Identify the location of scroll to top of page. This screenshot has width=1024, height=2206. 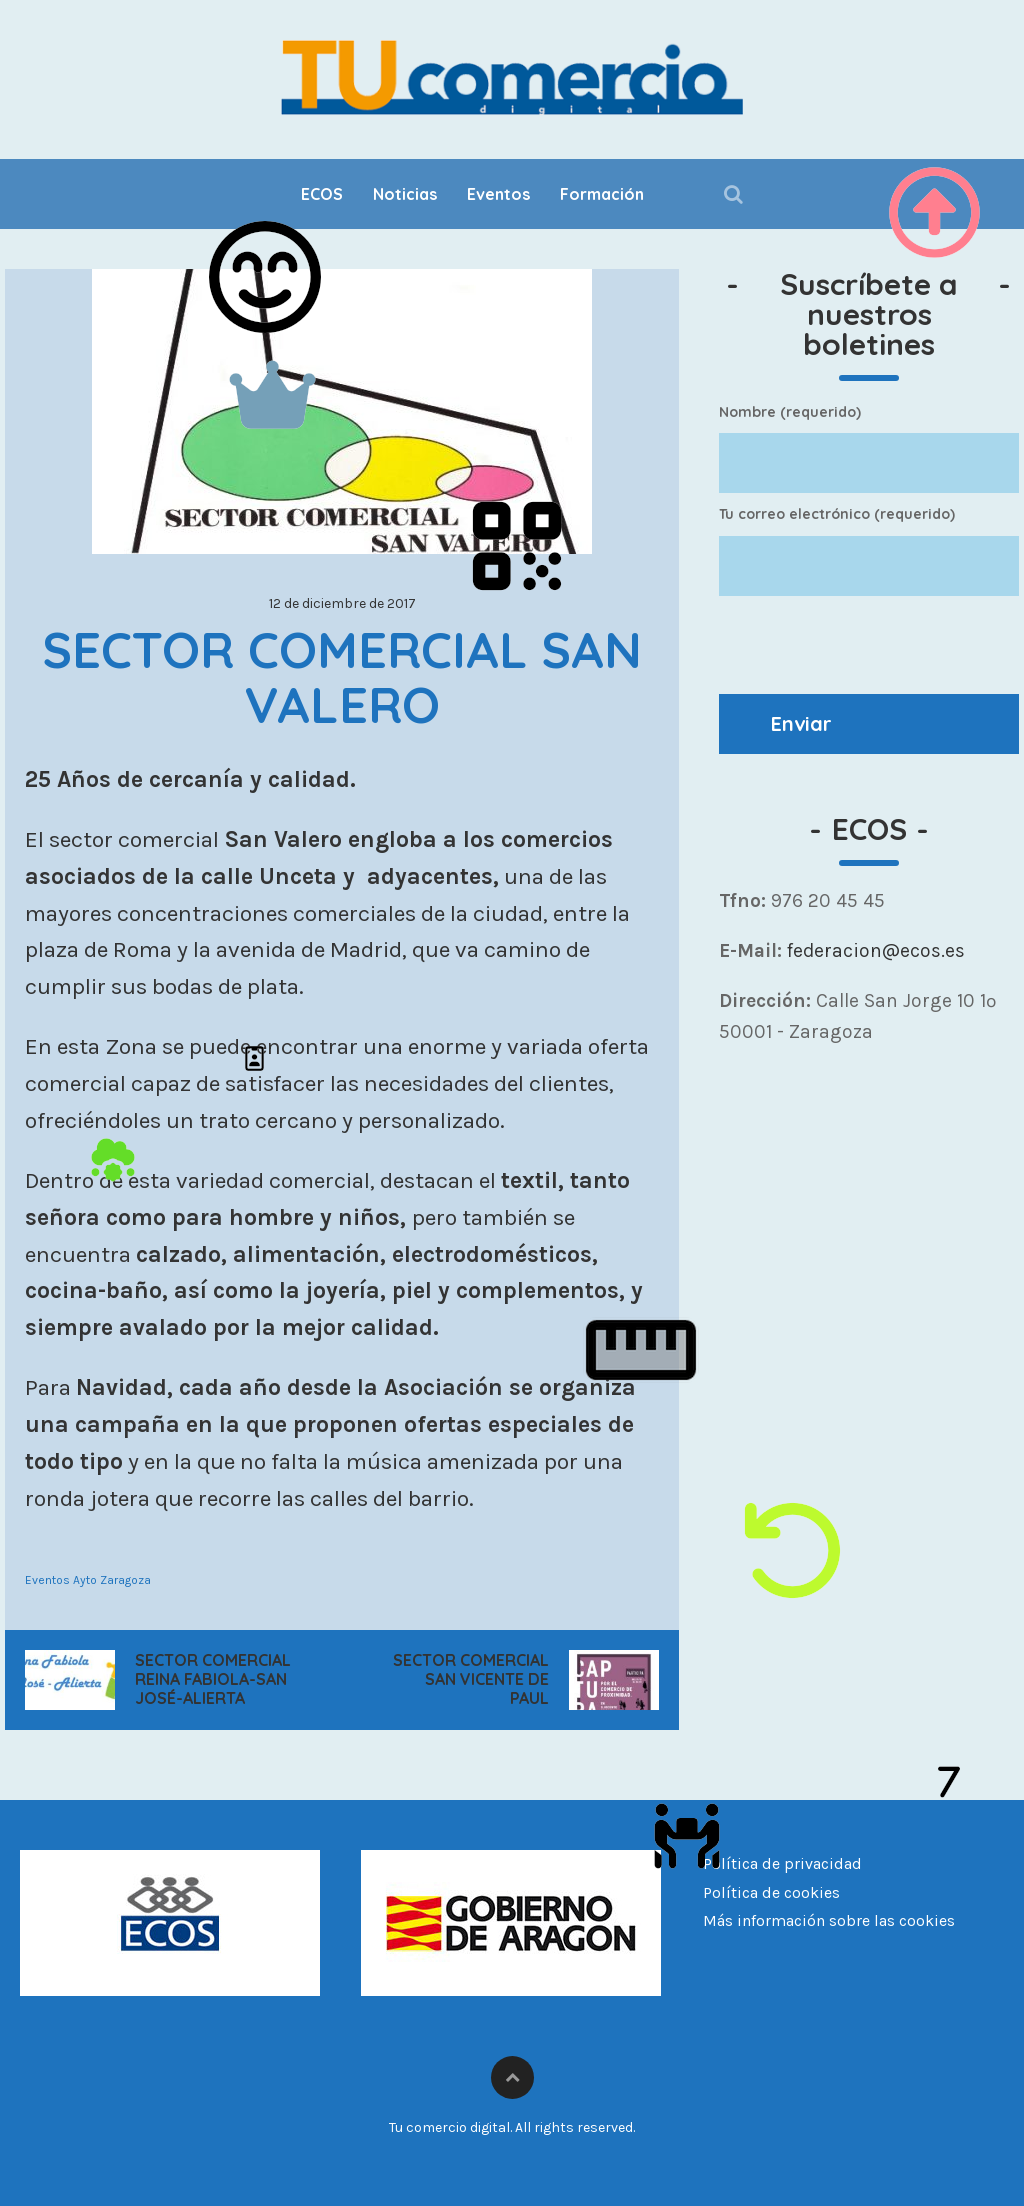
(934, 212).